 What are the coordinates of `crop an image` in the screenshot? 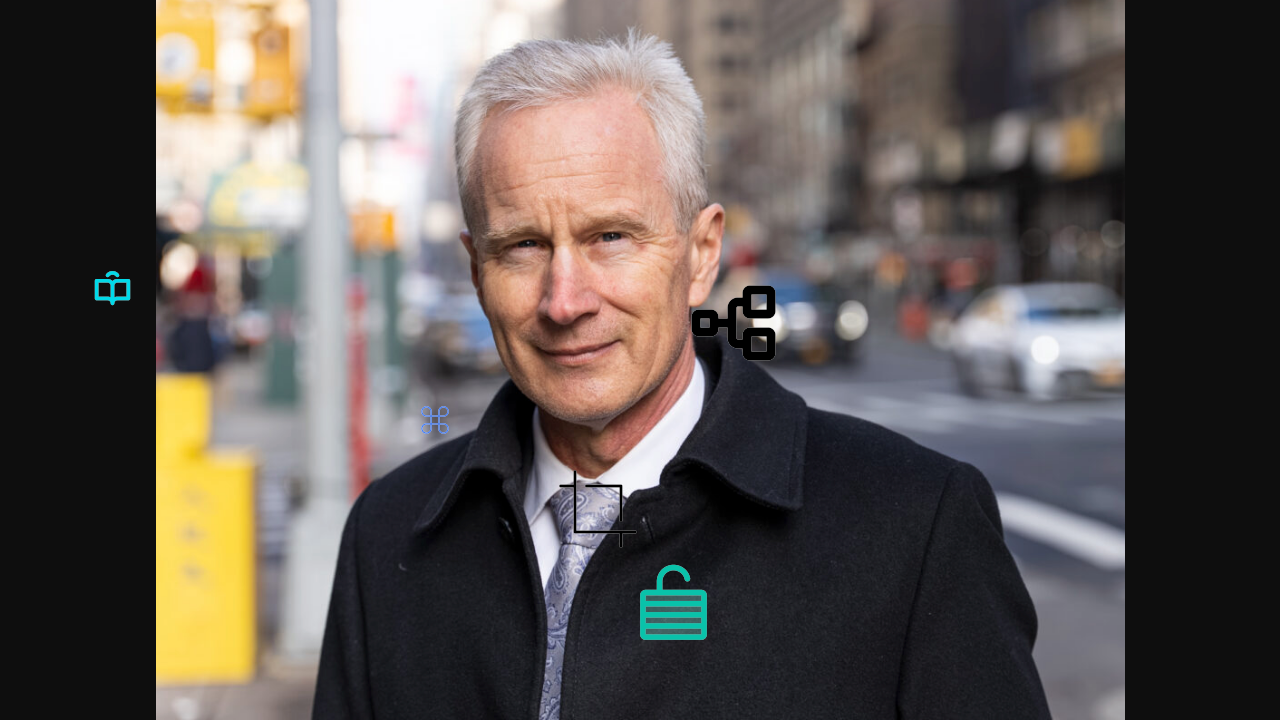 It's located at (598, 509).